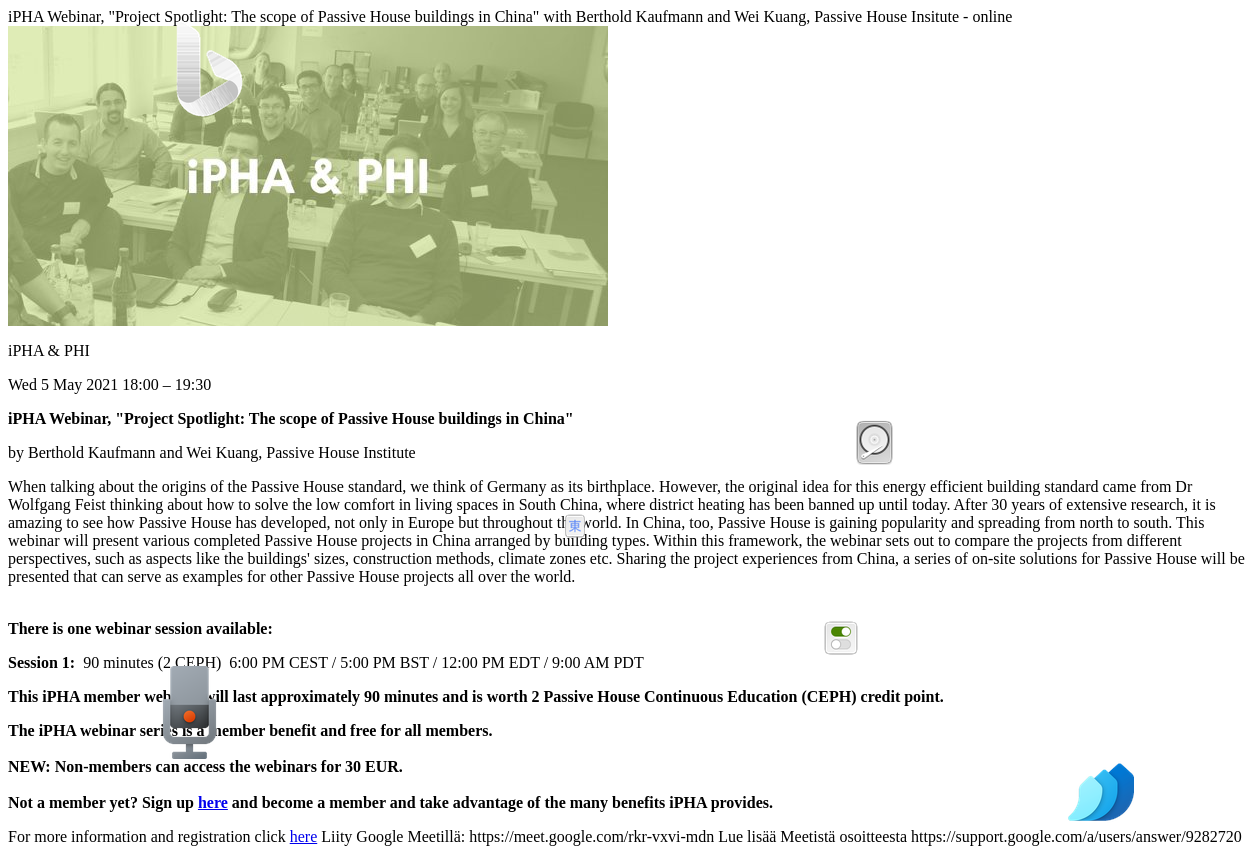 Image resolution: width=1258 pixels, height=862 pixels. What do you see at coordinates (874, 442) in the screenshot?
I see `open disk utility application` at bounding box center [874, 442].